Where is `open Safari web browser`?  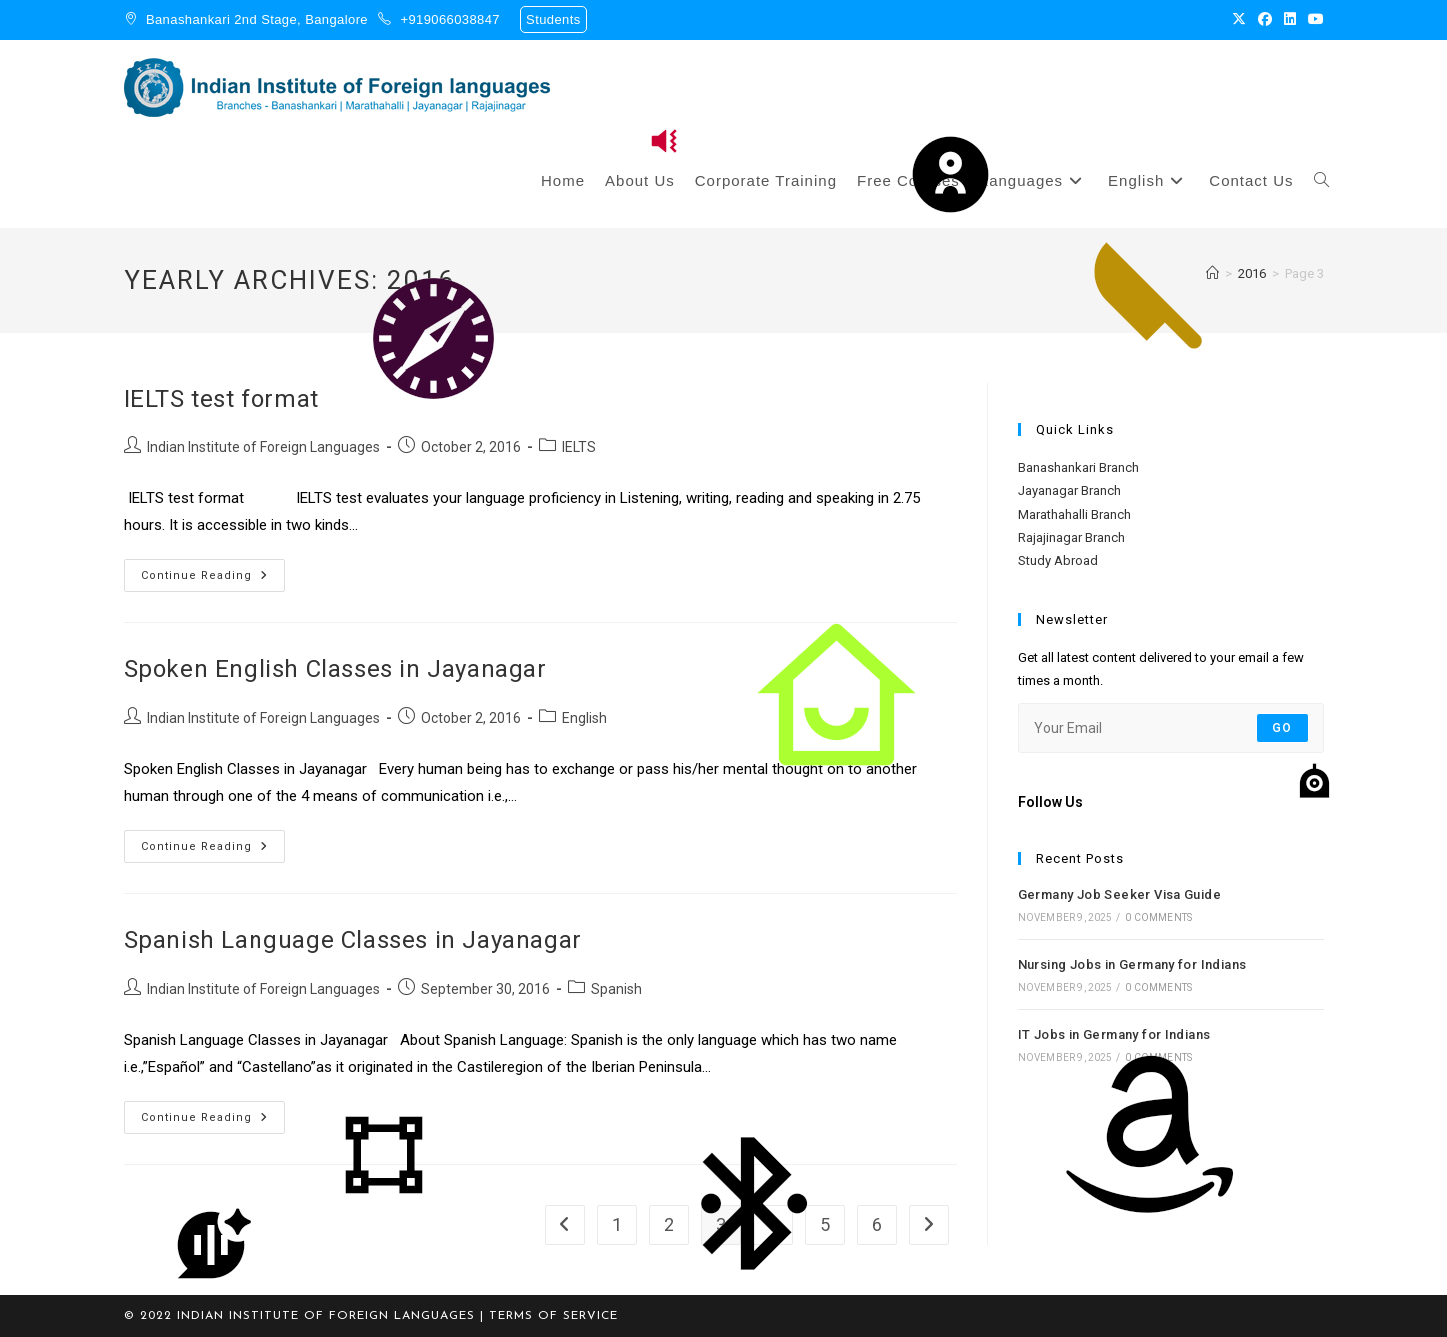 open Safari web browser is located at coordinates (433, 338).